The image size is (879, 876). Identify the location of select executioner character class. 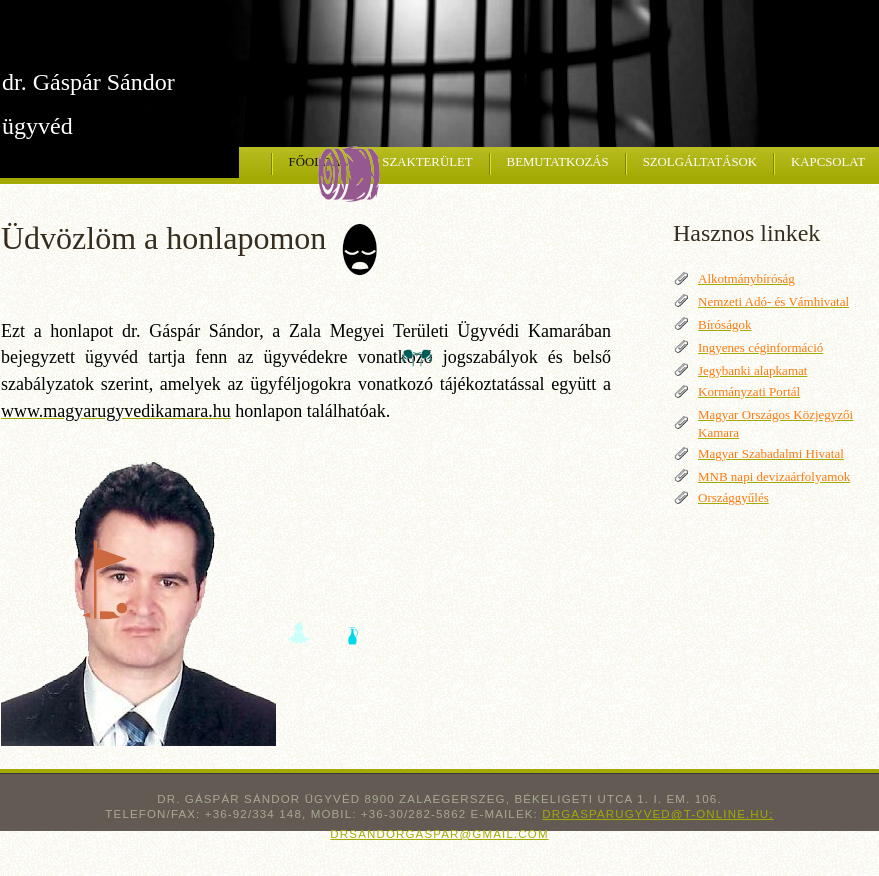
(298, 632).